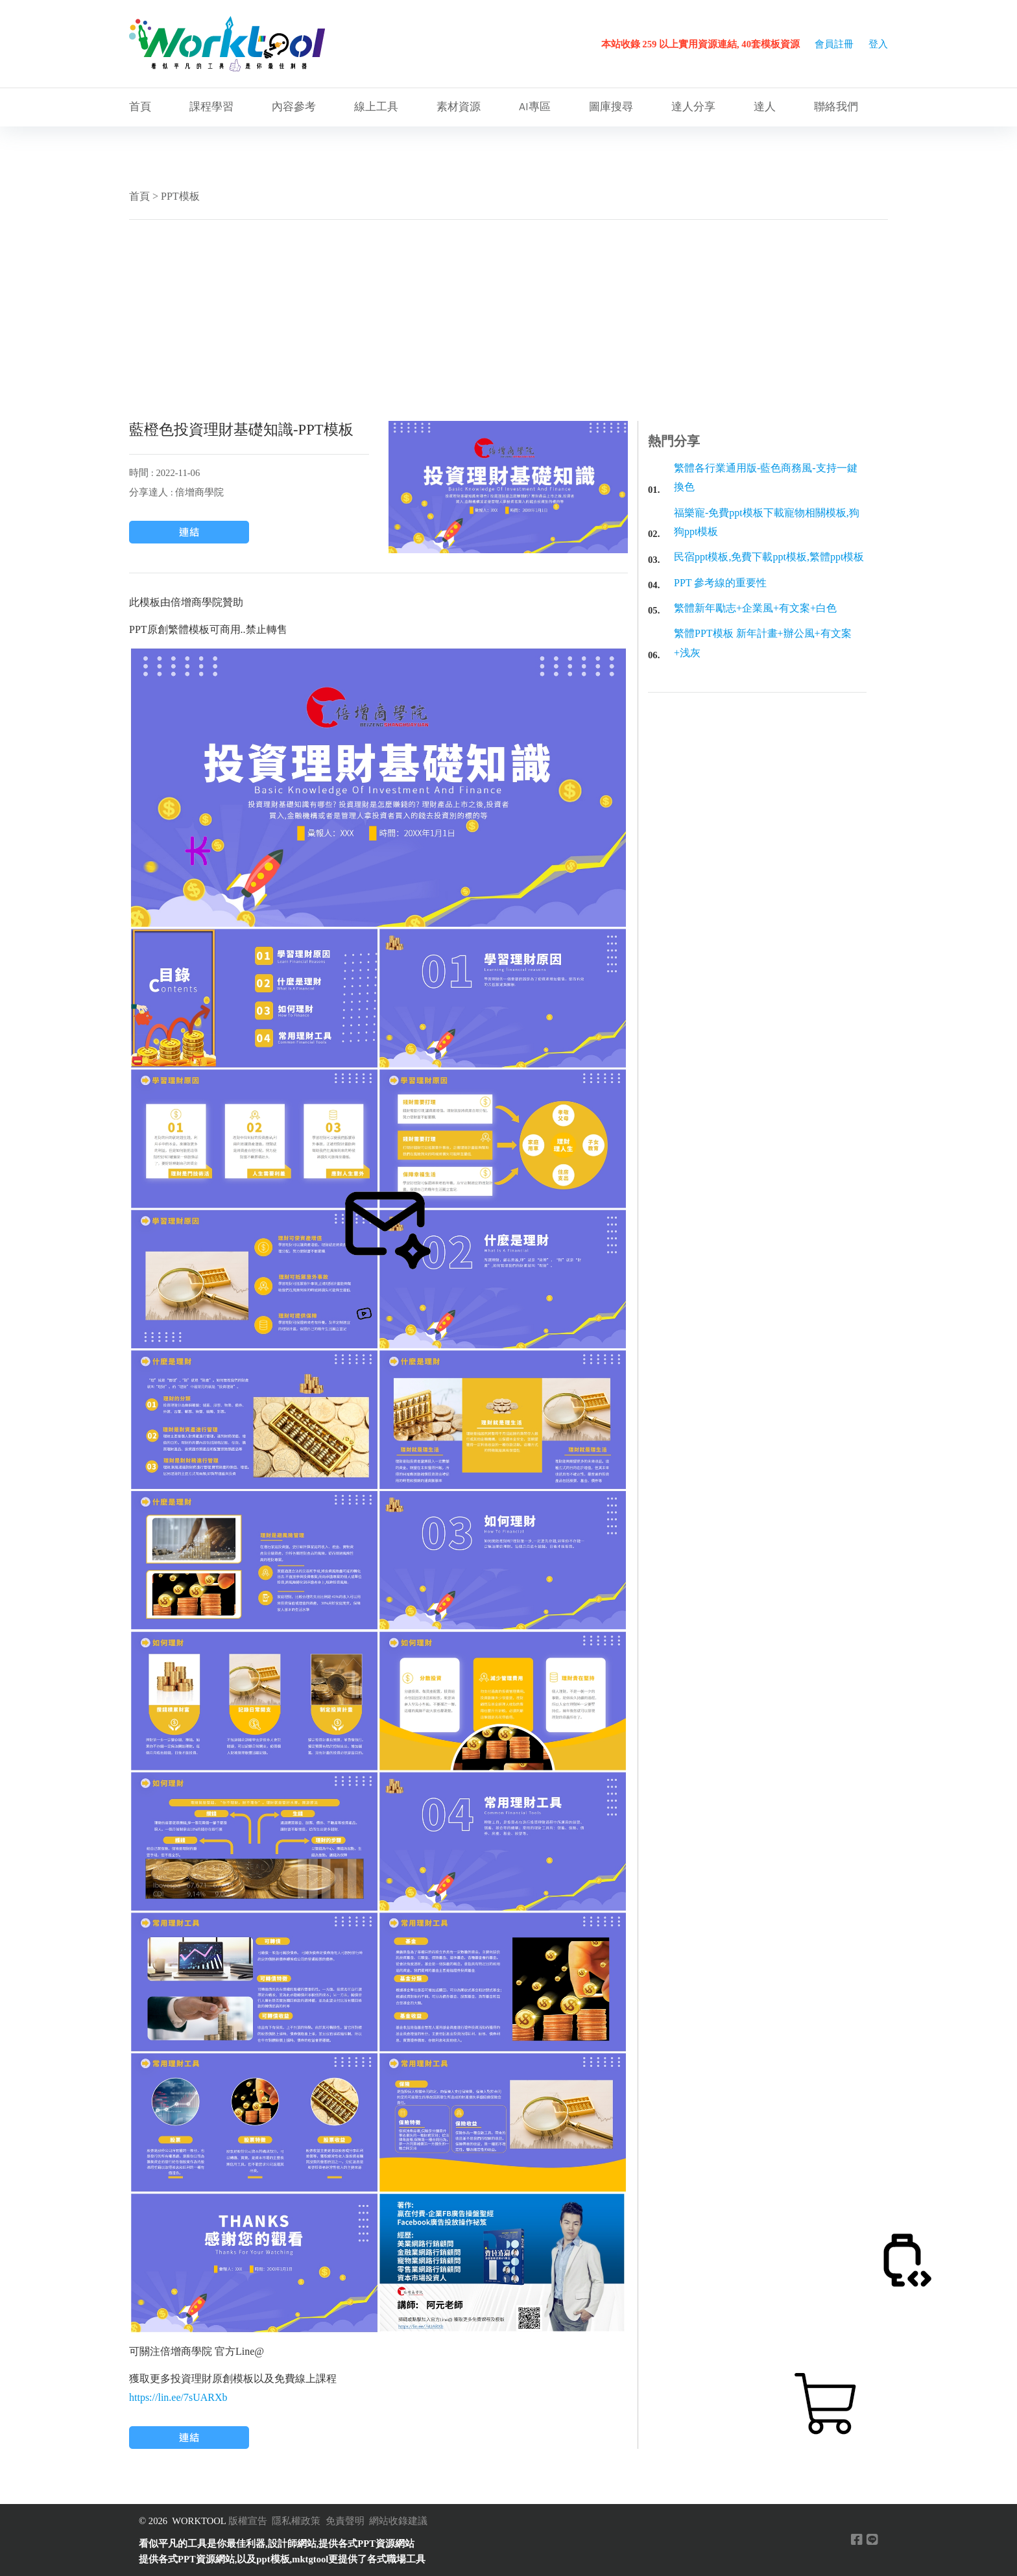  What do you see at coordinates (364, 1313) in the screenshot?
I see `open YouTube Kids app` at bounding box center [364, 1313].